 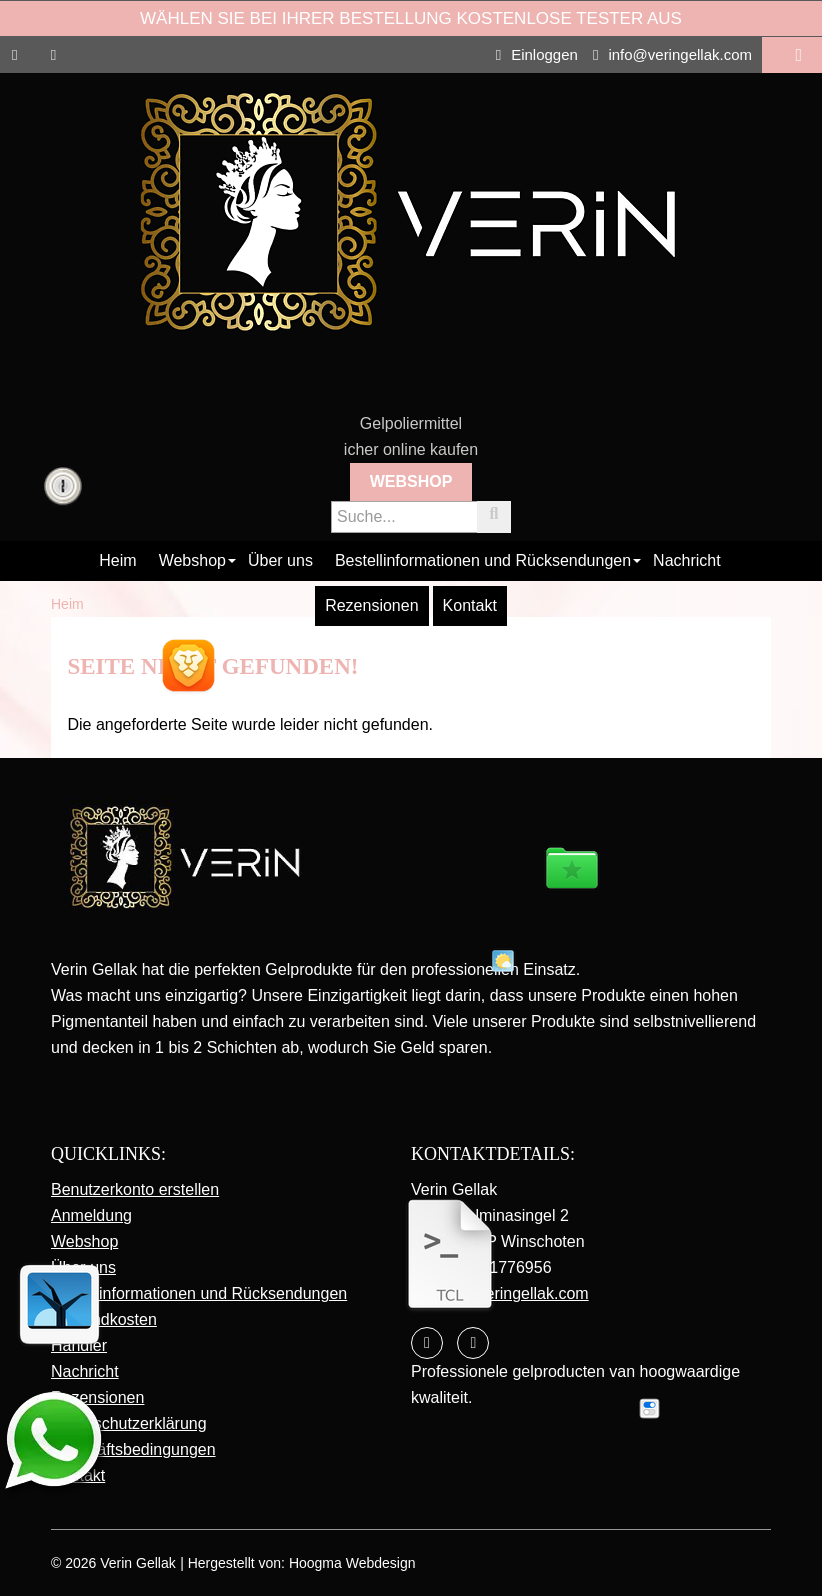 What do you see at coordinates (59, 1304) in the screenshot?
I see `open shotwell photo manager` at bounding box center [59, 1304].